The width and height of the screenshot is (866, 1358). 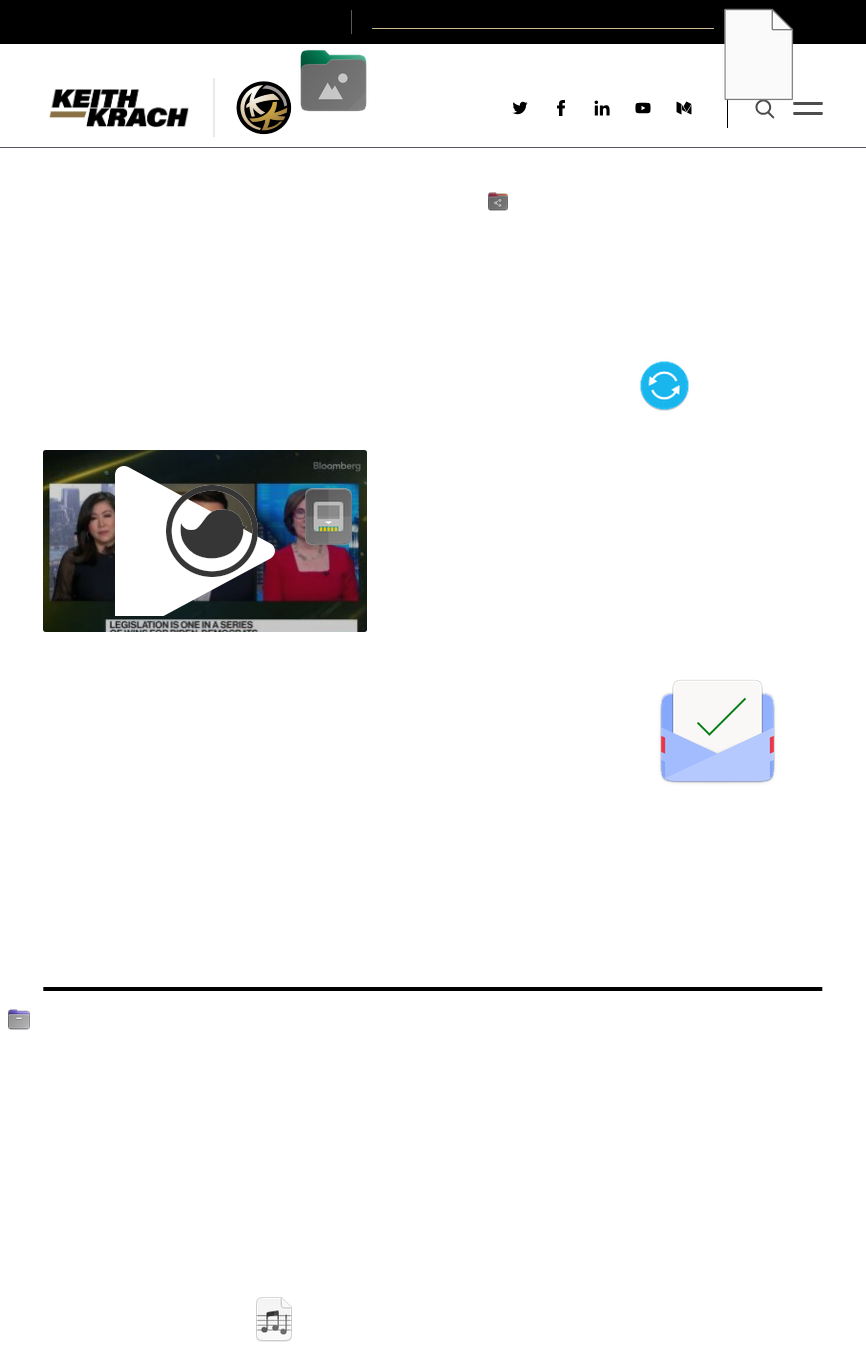 What do you see at coordinates (498, 201) in the screenshot?
I see `access your public shared folder` at bounding box center [498, 201].